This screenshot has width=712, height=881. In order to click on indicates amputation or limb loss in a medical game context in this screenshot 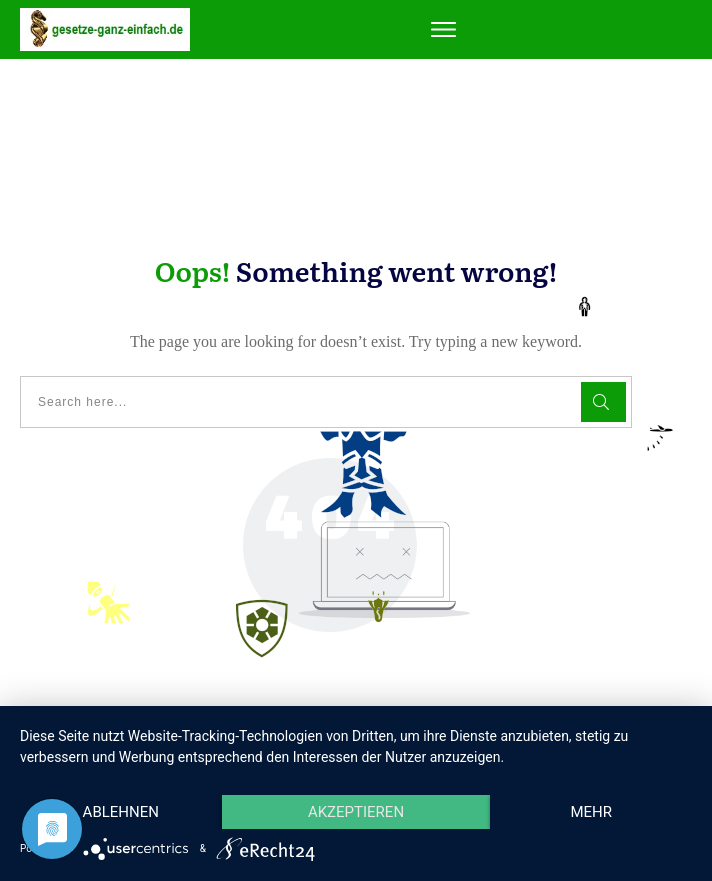, I will do `click(108, 602)`.